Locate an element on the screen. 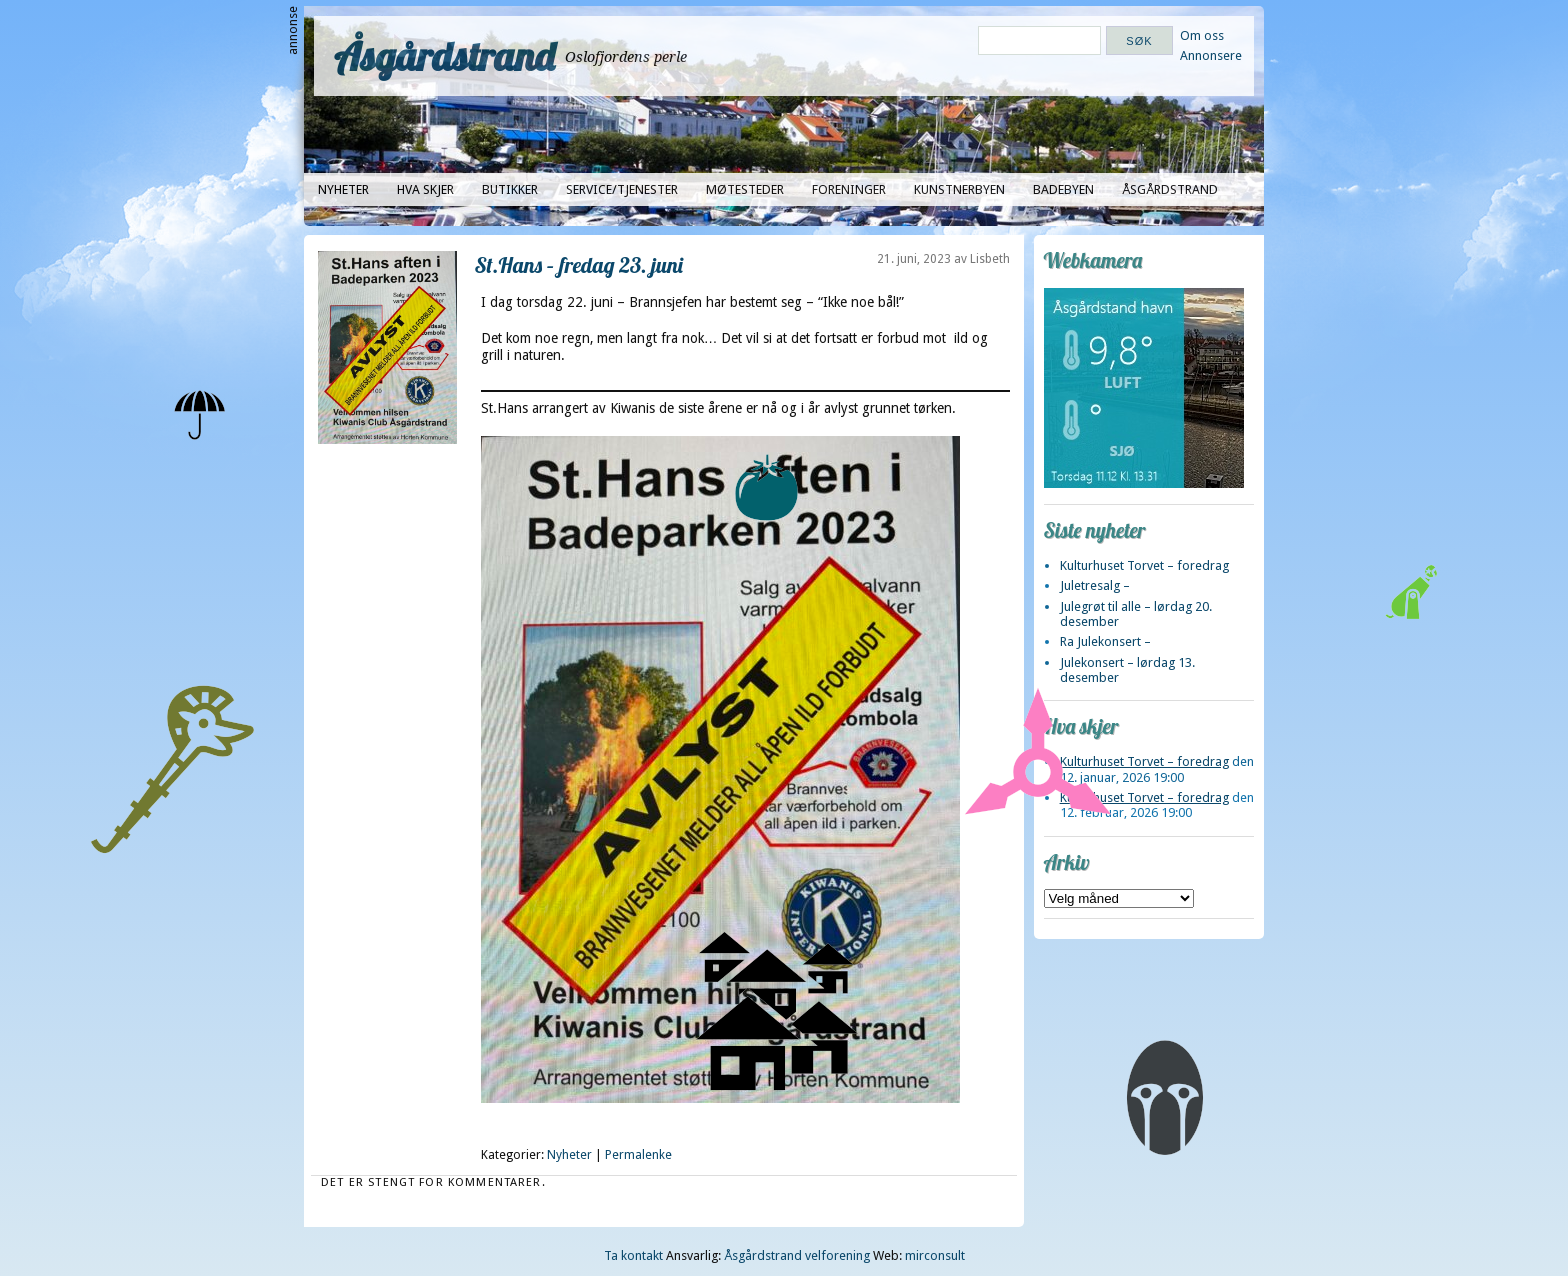  select tomato as an ingredient is located at coordinates (766, 487).